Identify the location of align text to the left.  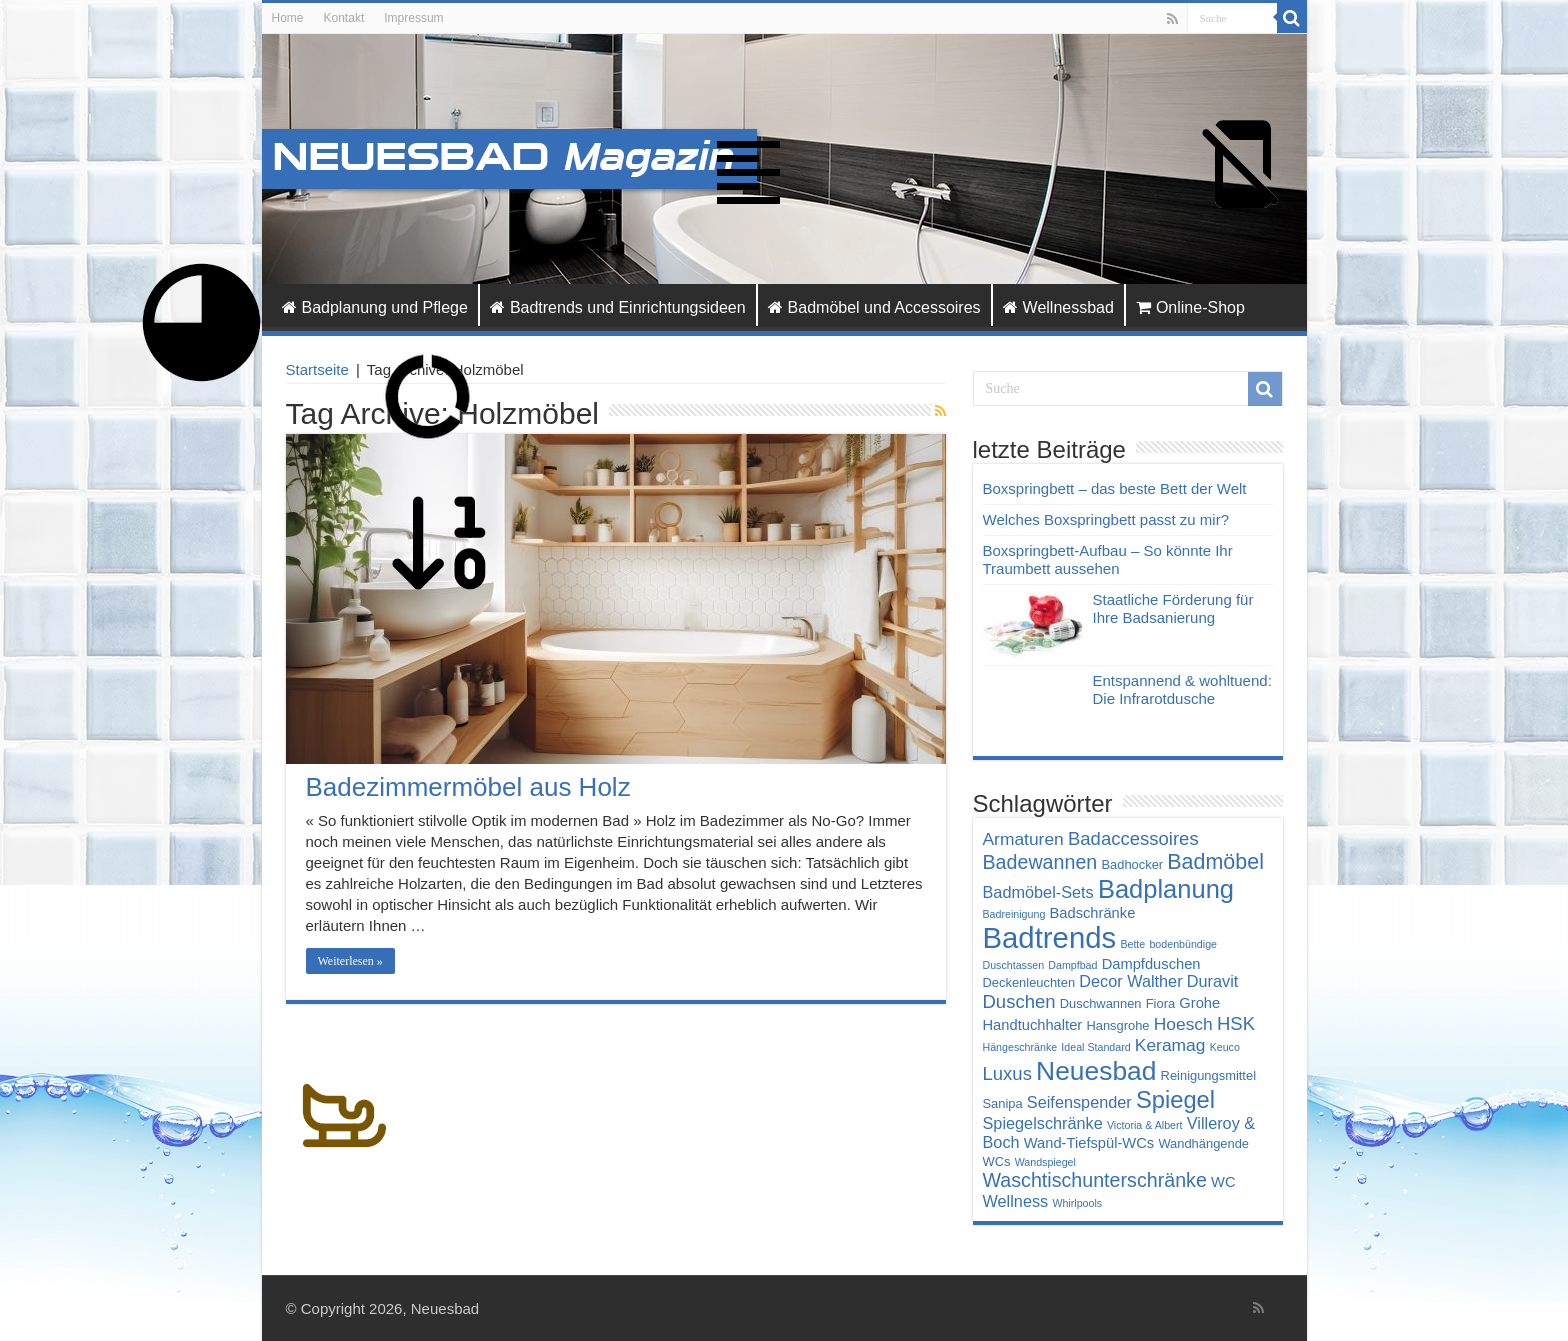
(748, 172).